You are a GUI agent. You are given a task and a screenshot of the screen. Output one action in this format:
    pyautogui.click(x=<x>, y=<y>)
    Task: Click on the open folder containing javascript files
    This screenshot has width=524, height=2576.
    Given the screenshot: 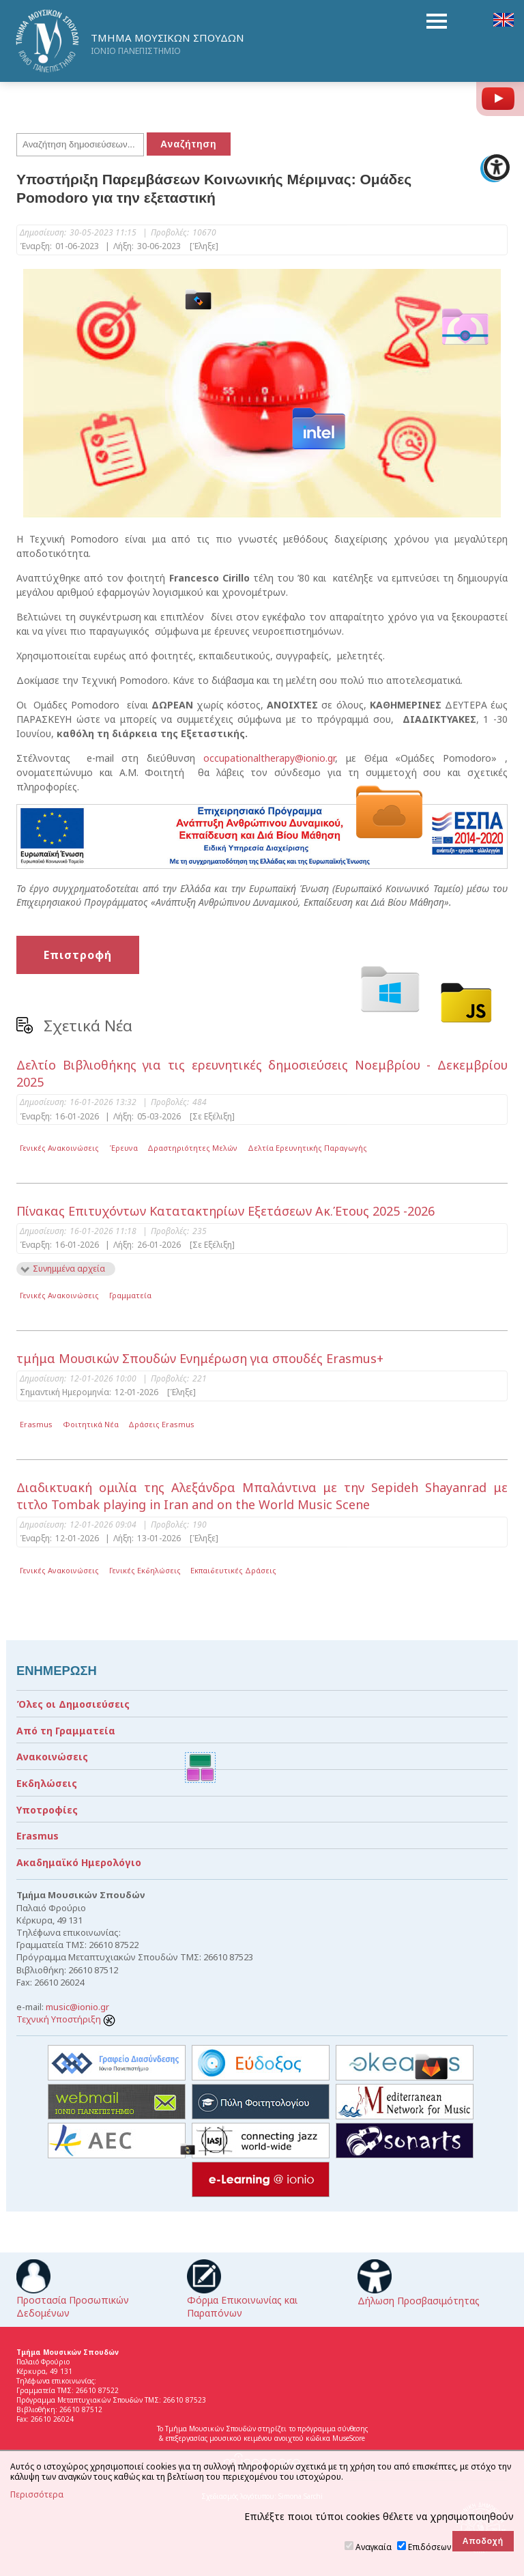 What is the action you would take?
    pyautogui.click(x=466, y=1004)
    